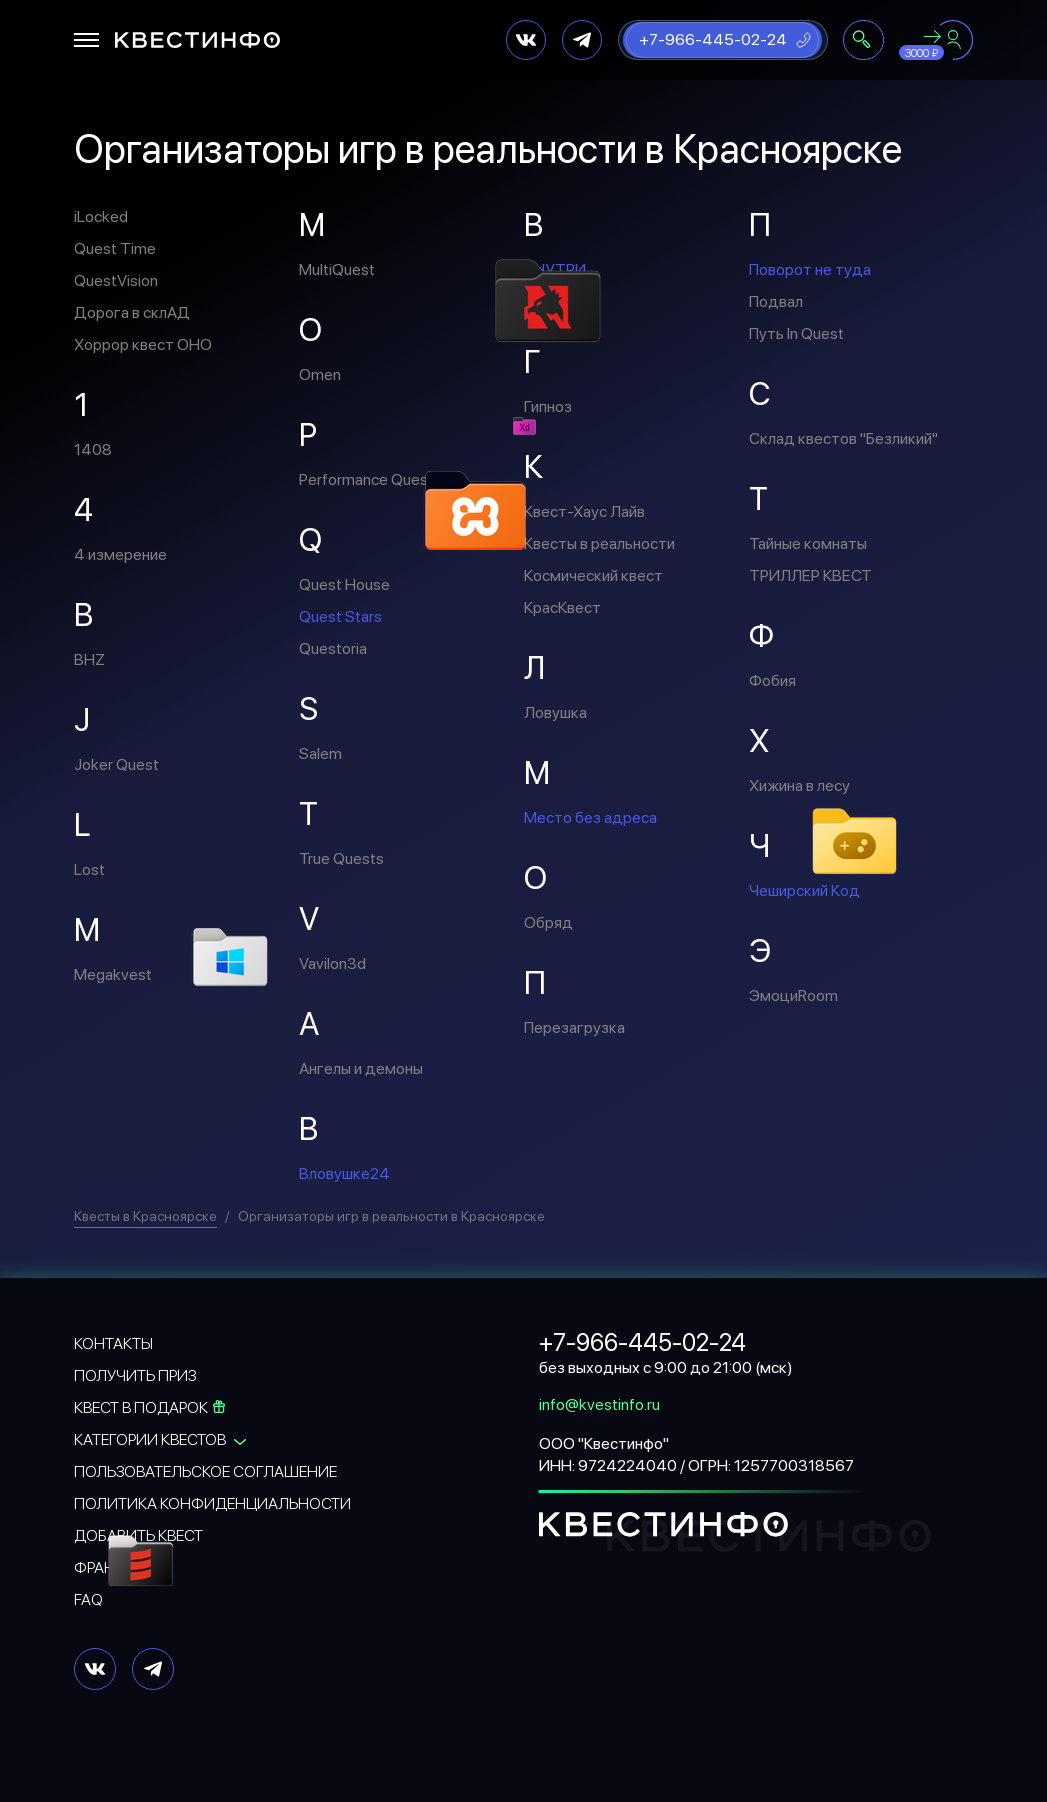  Describe the element at coordinates (524, 426) in the screenshot. I see `open folder containing Adobe XD project files` at that location.